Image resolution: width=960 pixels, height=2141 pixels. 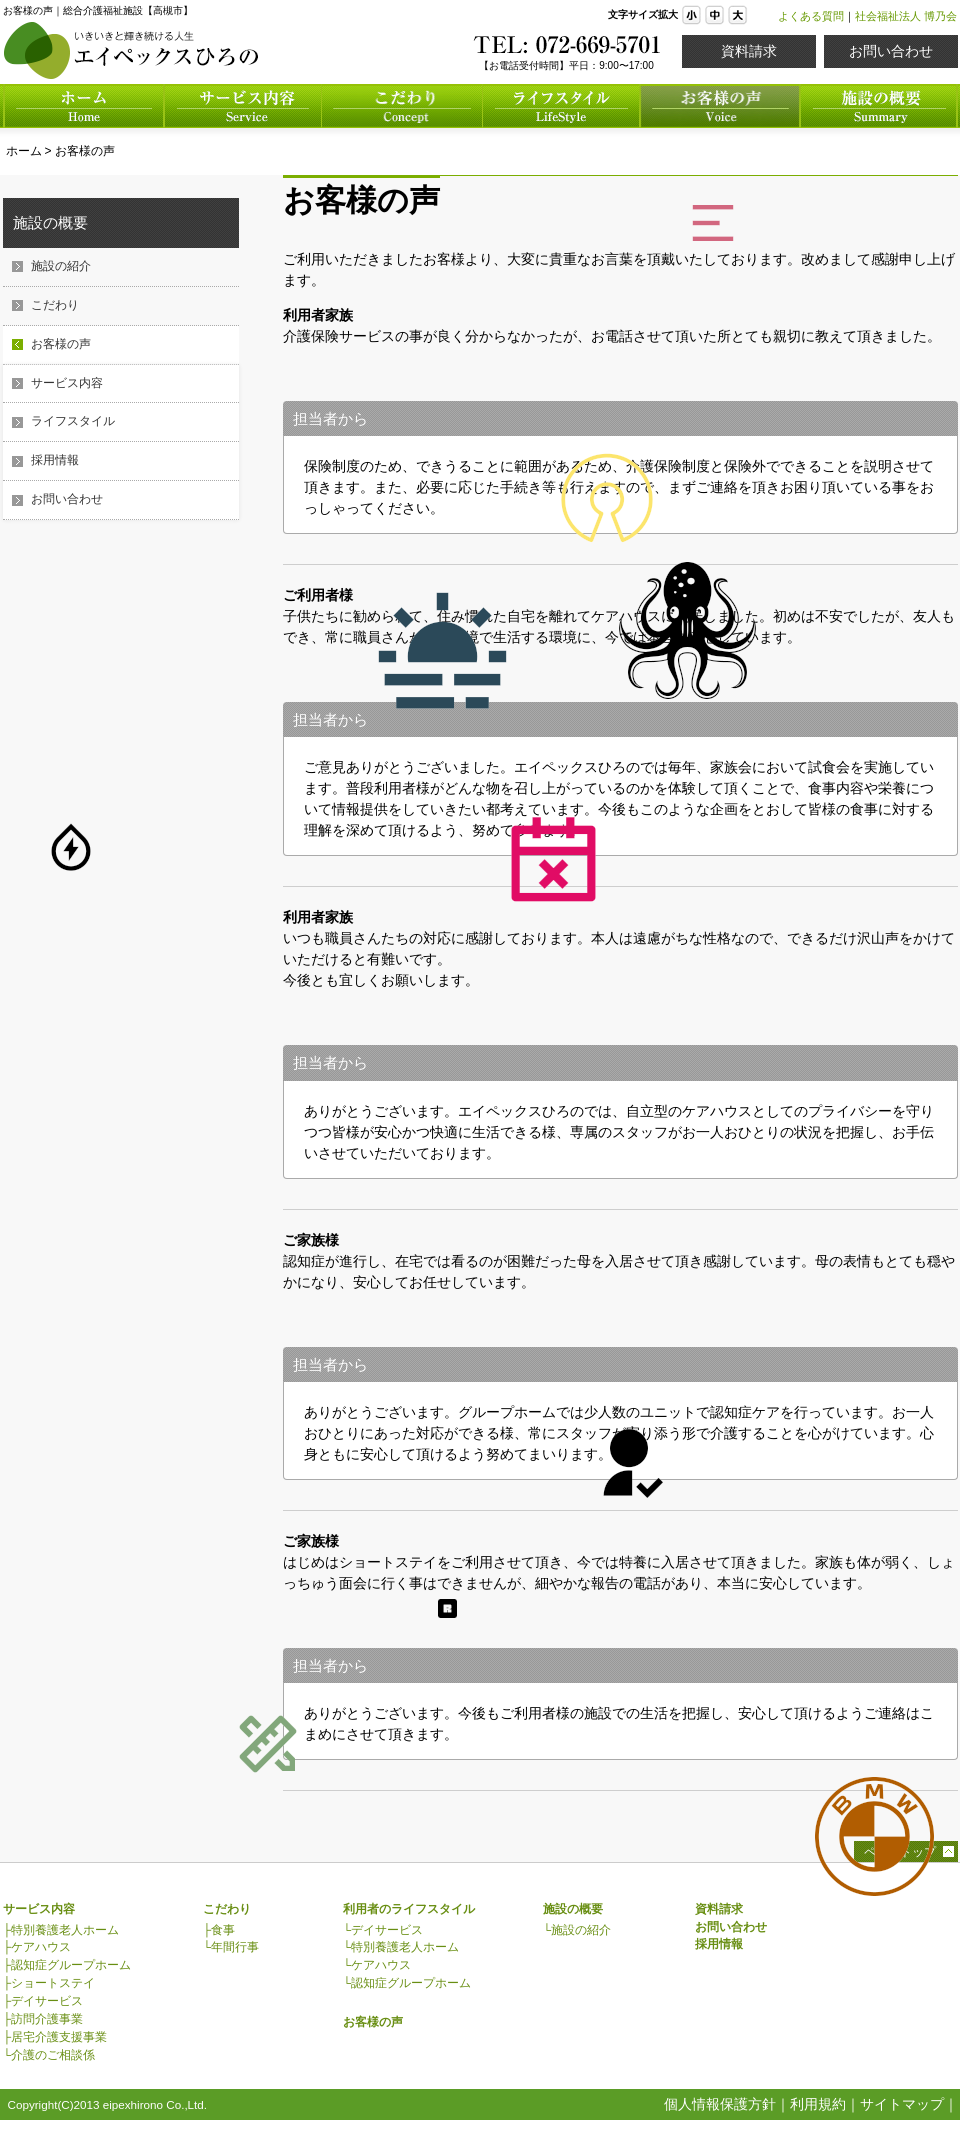 I want to click on follow this user, so click(x=629, y=1464).